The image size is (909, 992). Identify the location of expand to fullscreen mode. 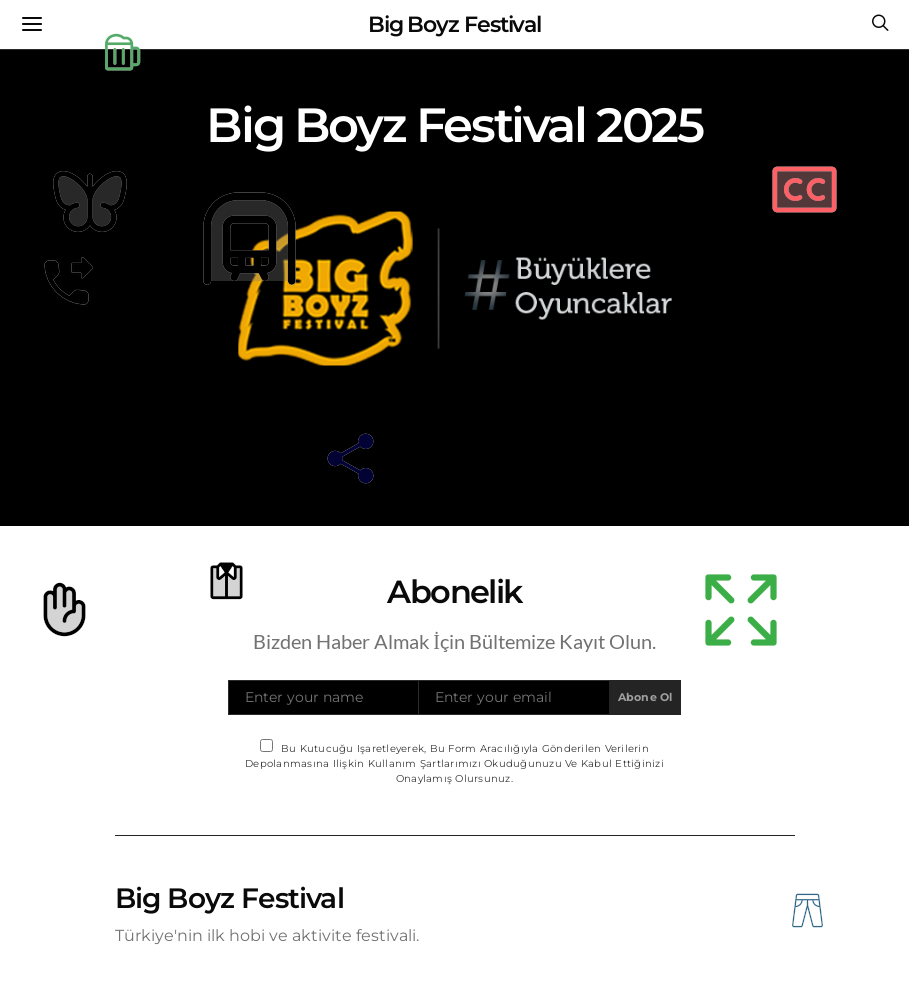
(741, 610).